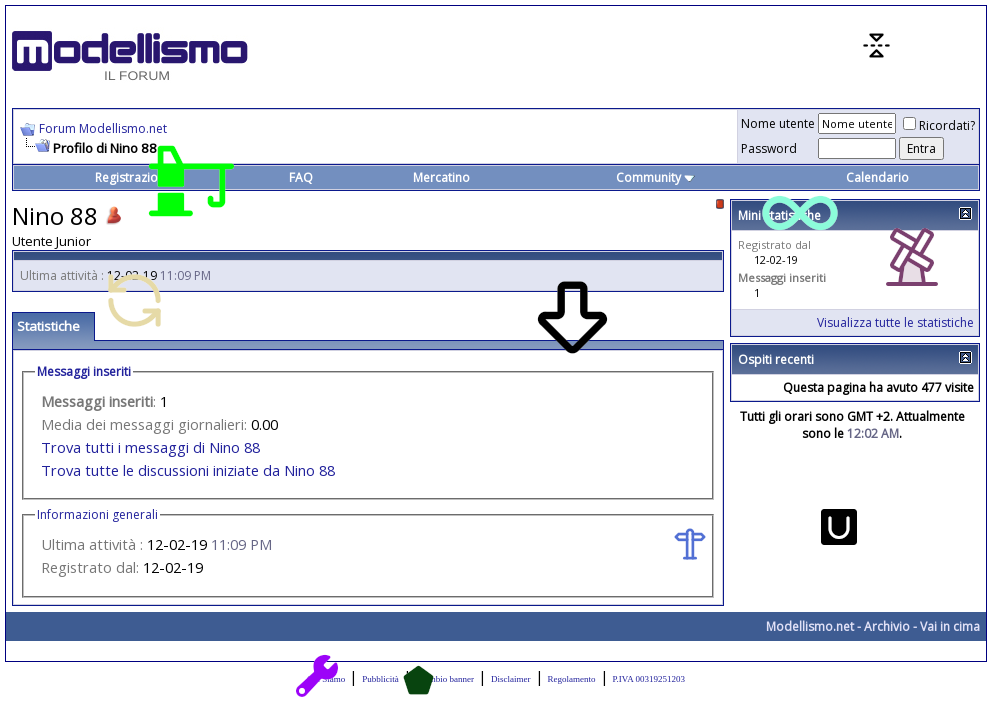 The width and height of the screenshot is (987, 720). What do you see at coordinates (912, 258) in the screenshot?
I see `indicates renewable or wind energy options` at bounding box center [912, 258].